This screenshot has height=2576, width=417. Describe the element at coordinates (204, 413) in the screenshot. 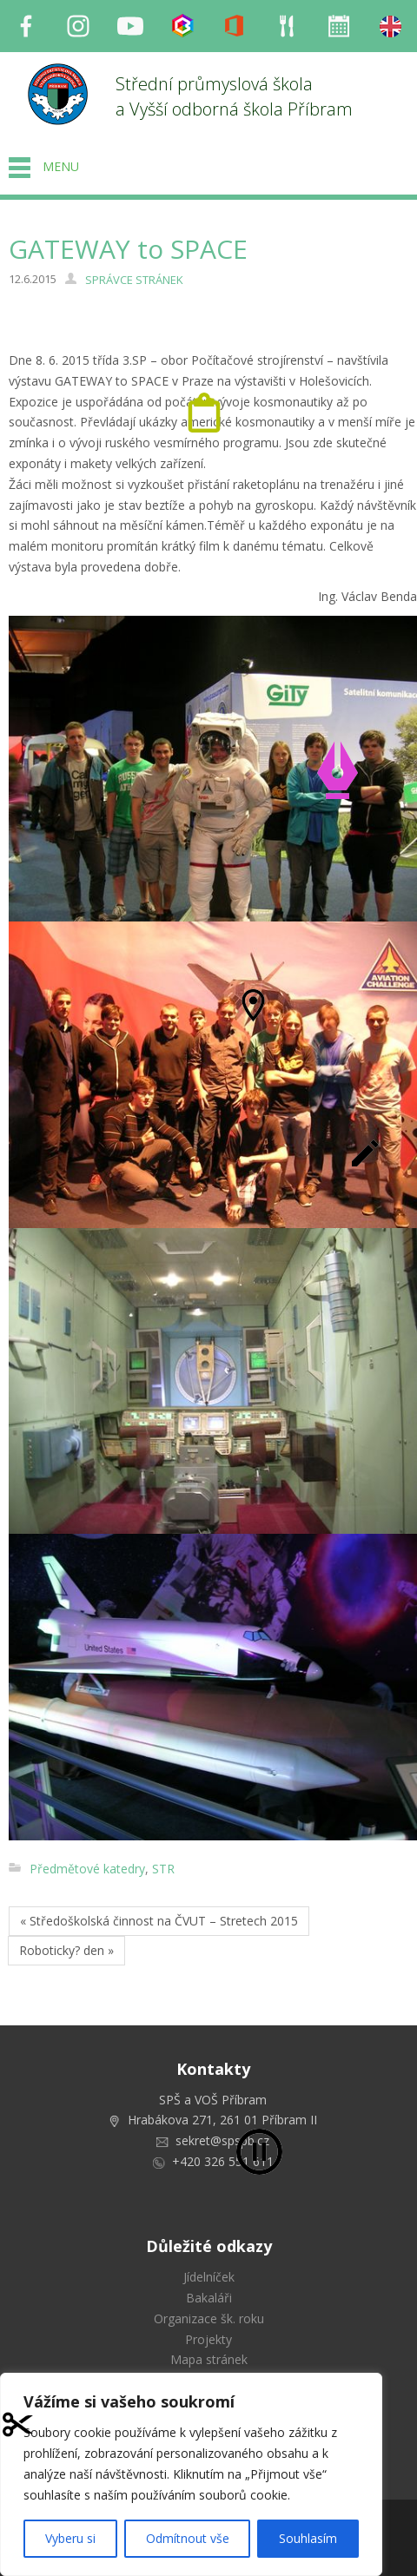

I see `copy to clipboard` at that location.